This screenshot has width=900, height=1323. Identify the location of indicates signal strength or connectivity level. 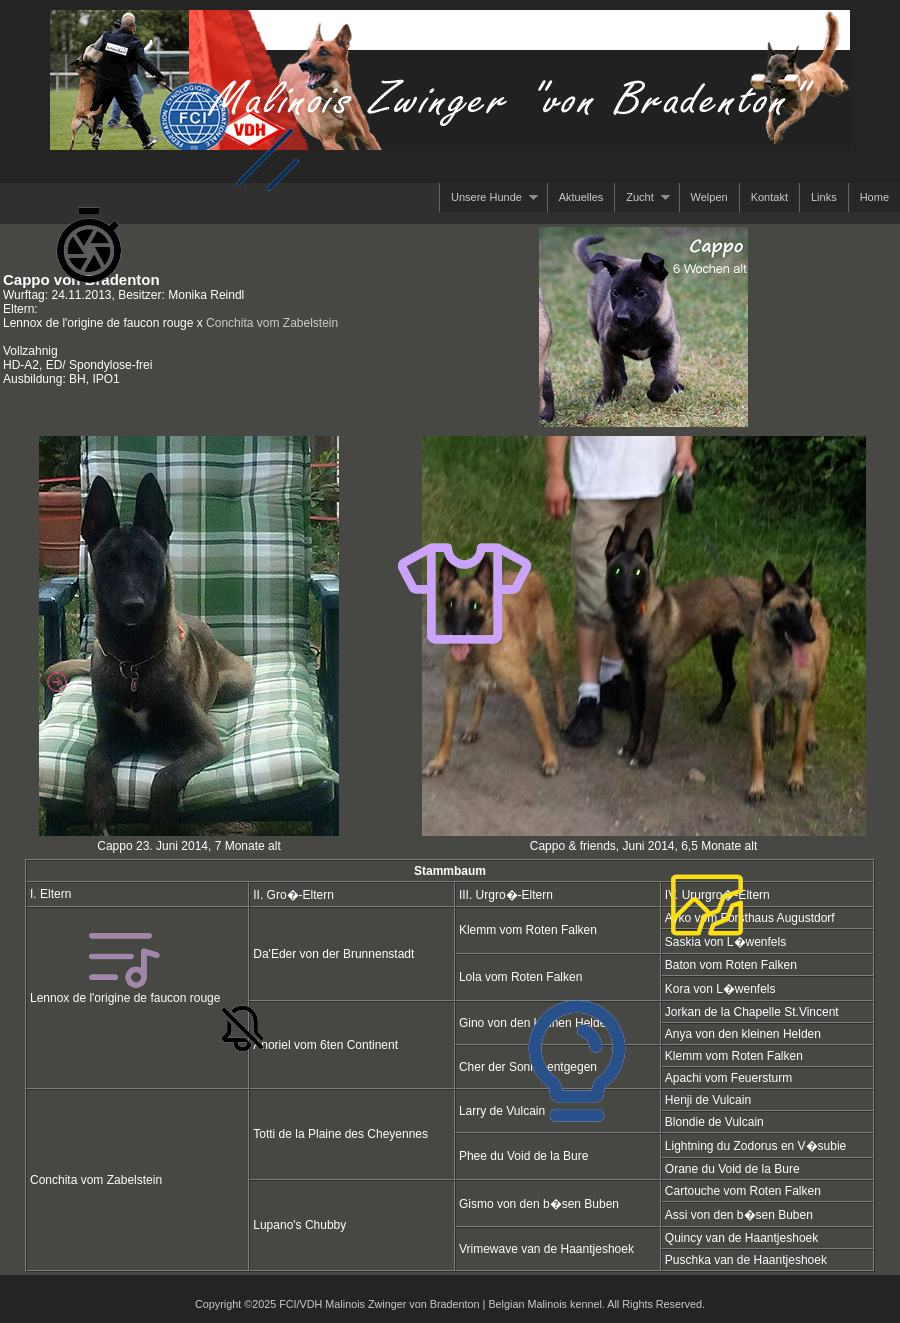
(269, 161).